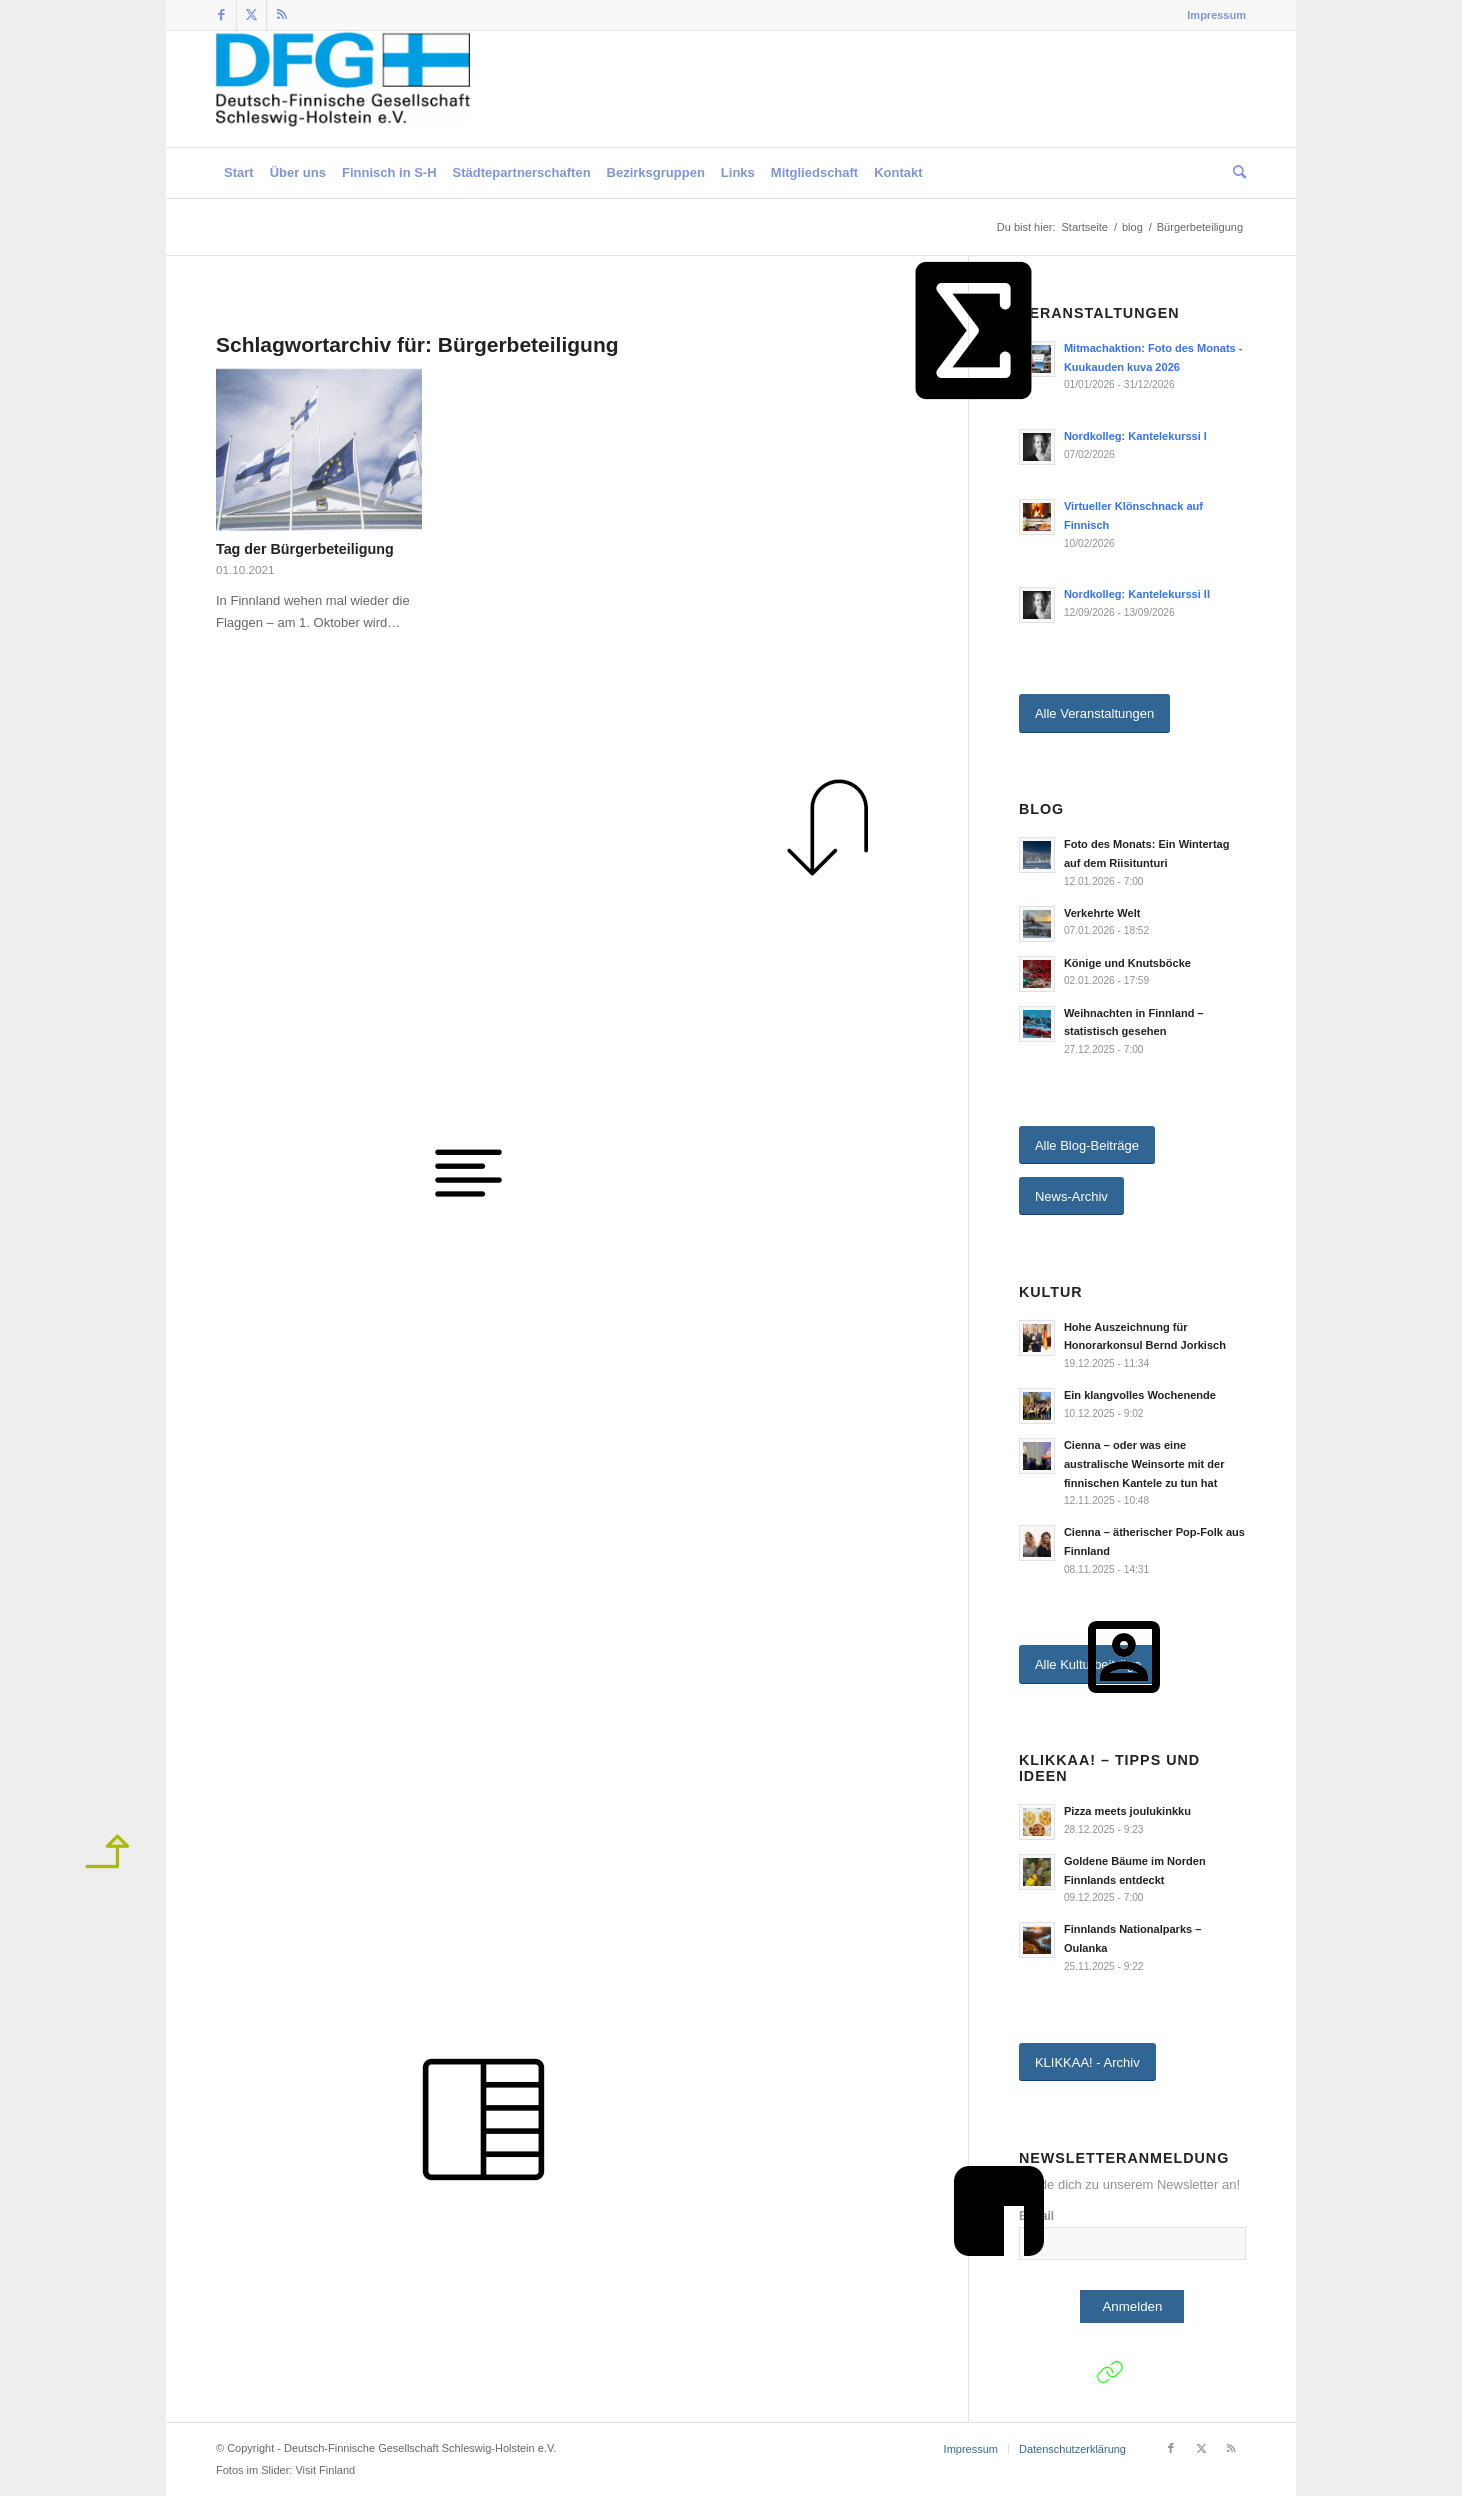  What do you see at coordinates (468, 1174) in the screenshot?
I see `align text to the left` at bounding box center [468, 1174].